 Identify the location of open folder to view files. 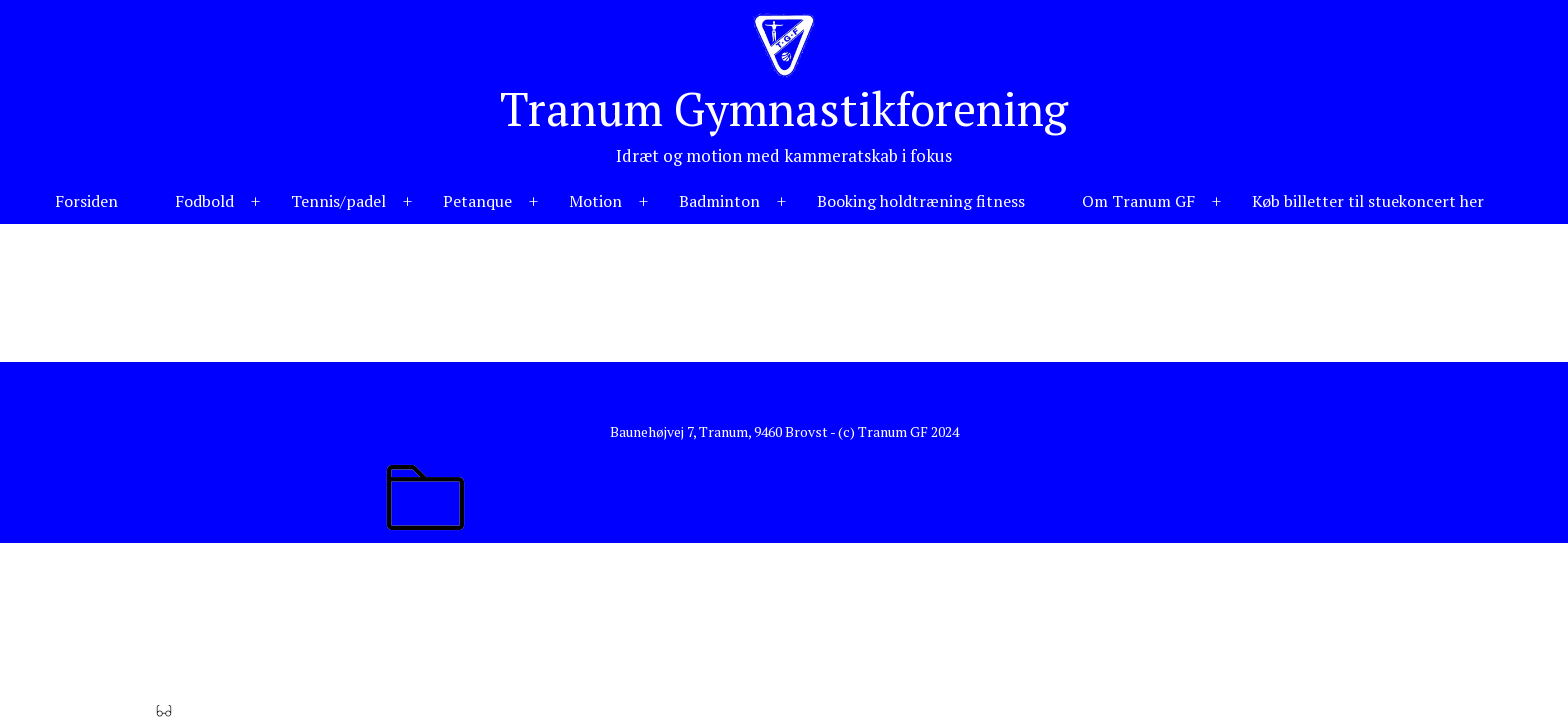
(425, 497).